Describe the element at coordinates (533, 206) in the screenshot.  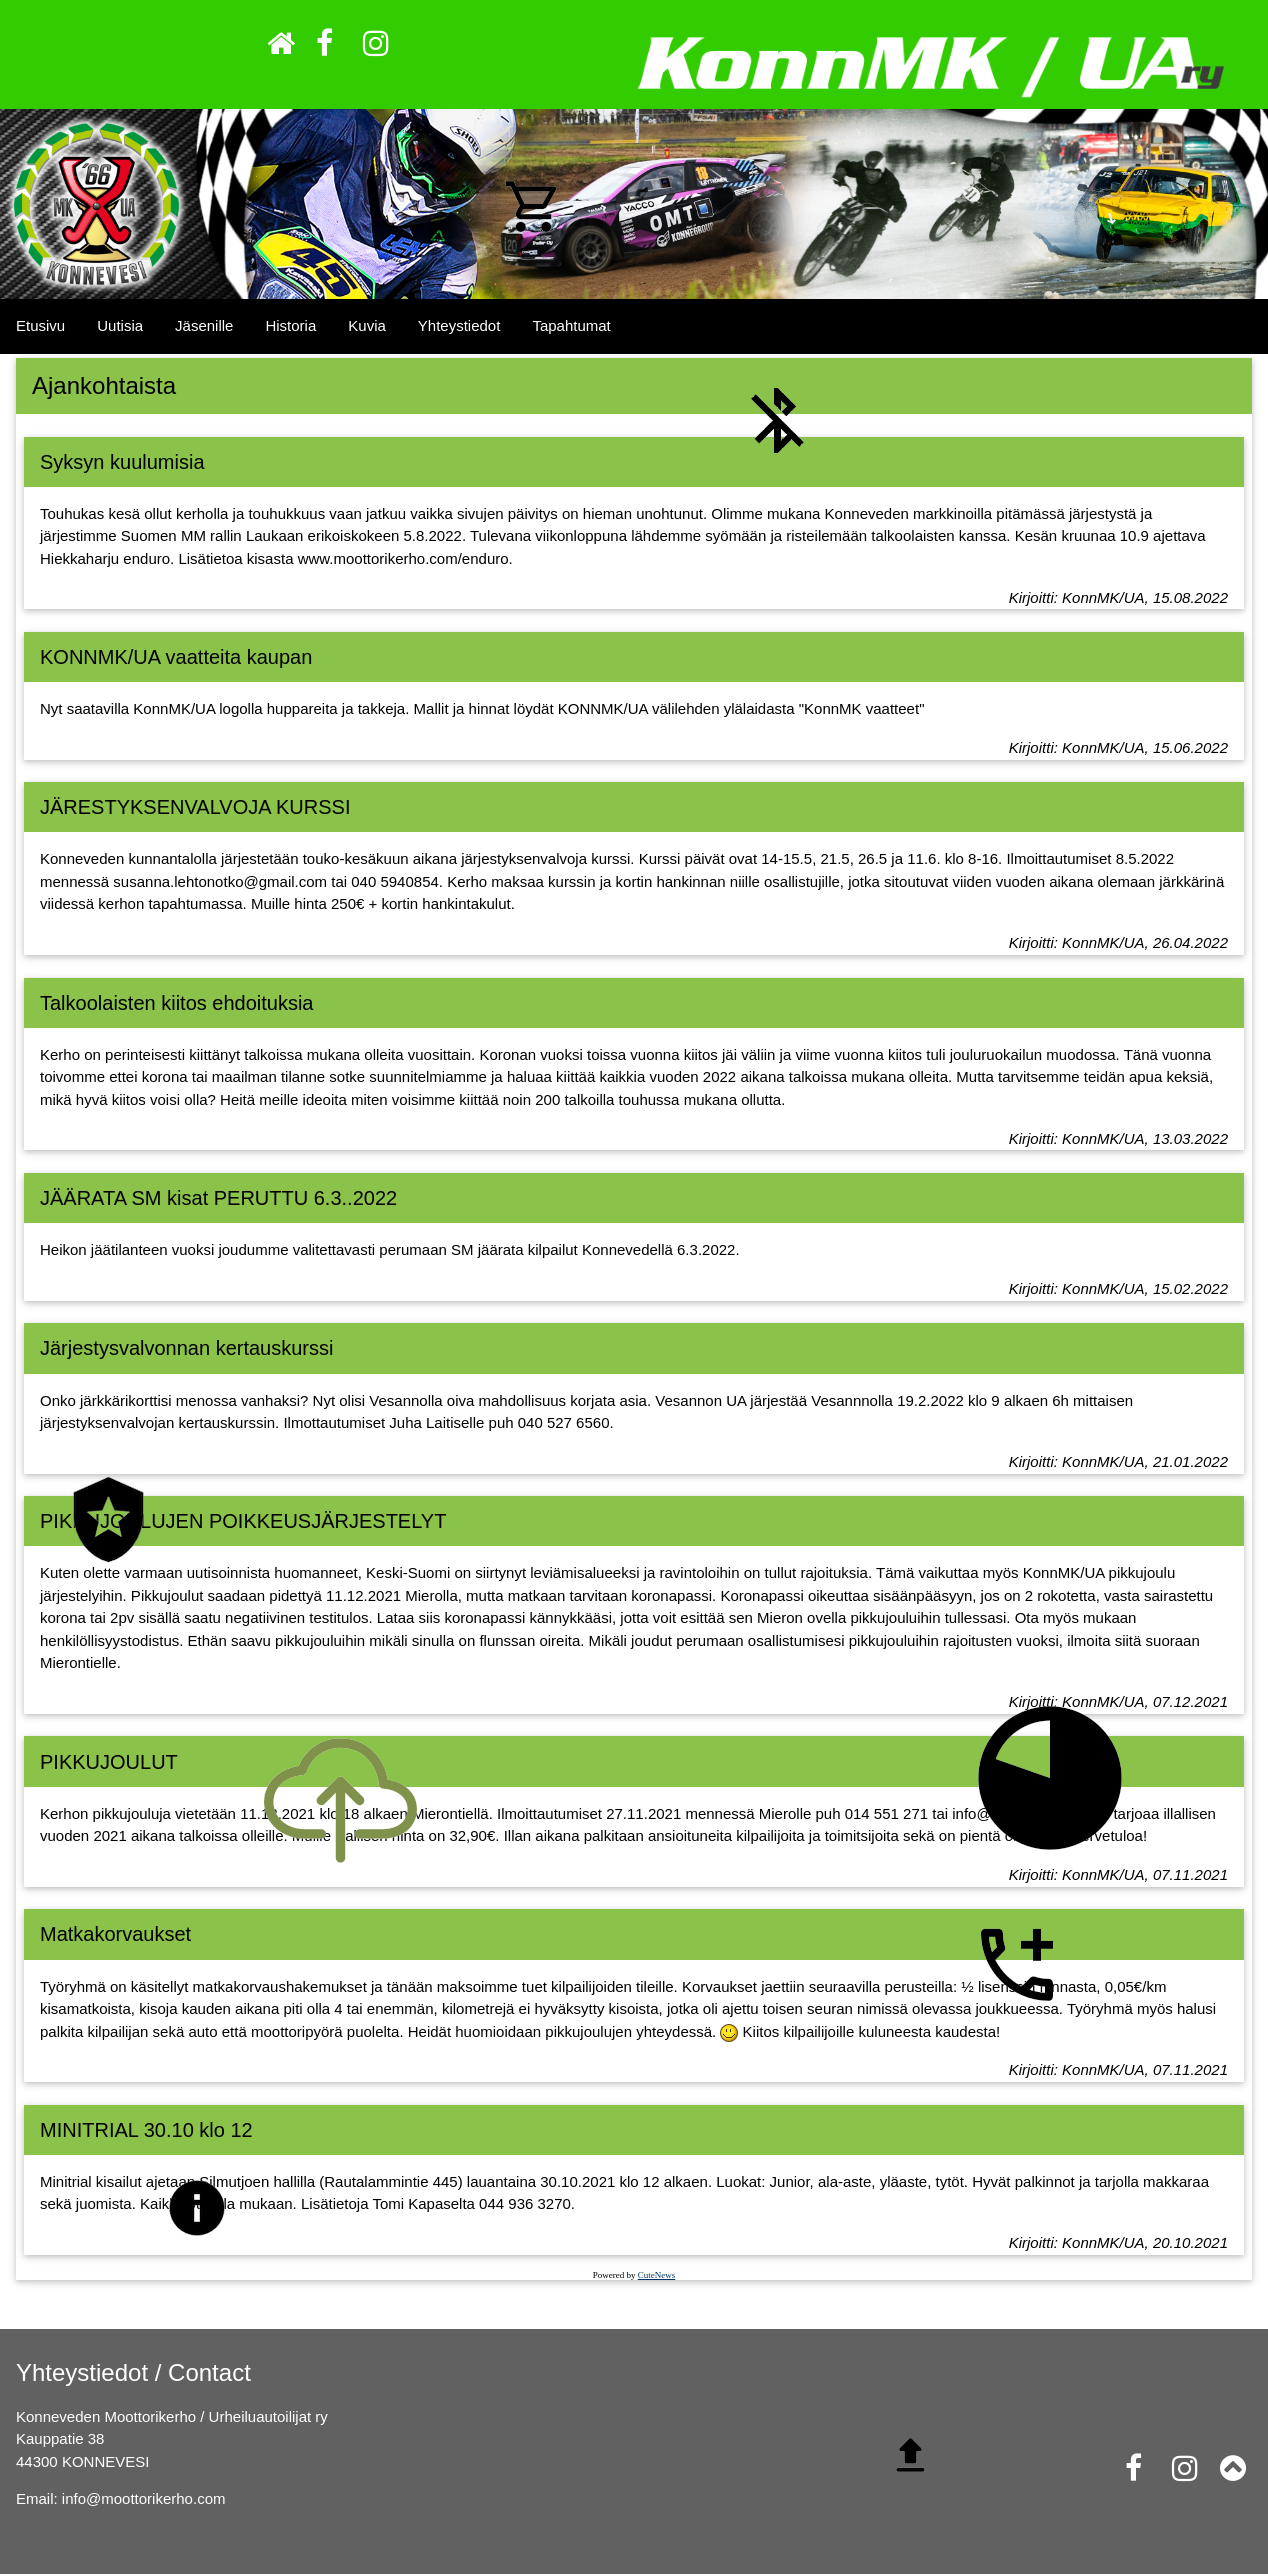
I see `view your shopping cart` at that location.